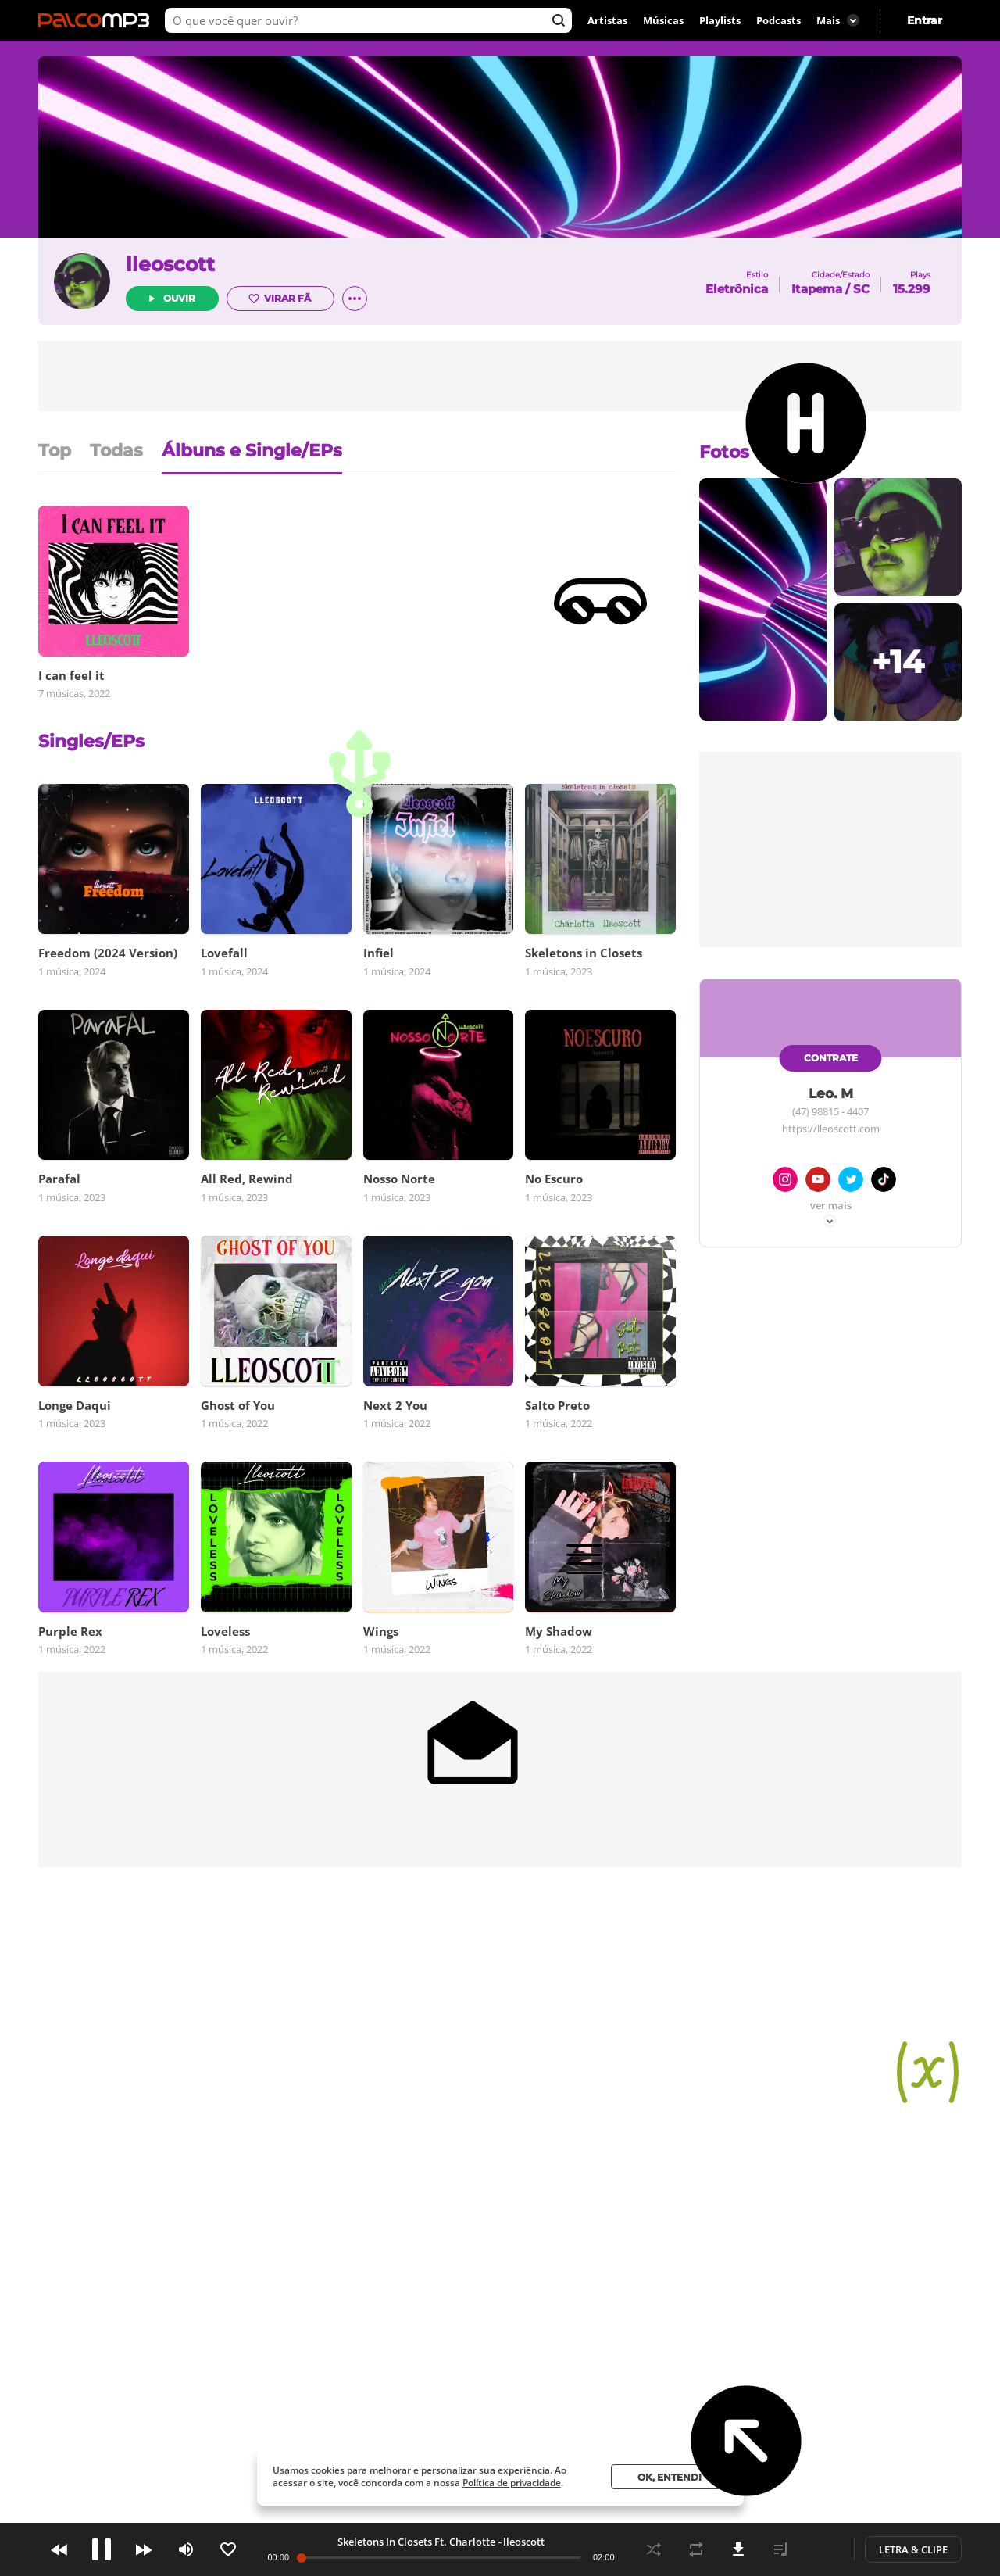  What do you see at coordinates (600, 601) in the screenshot?
I see `access virtual reality or immersive mode` at bounding box center [600, 601].